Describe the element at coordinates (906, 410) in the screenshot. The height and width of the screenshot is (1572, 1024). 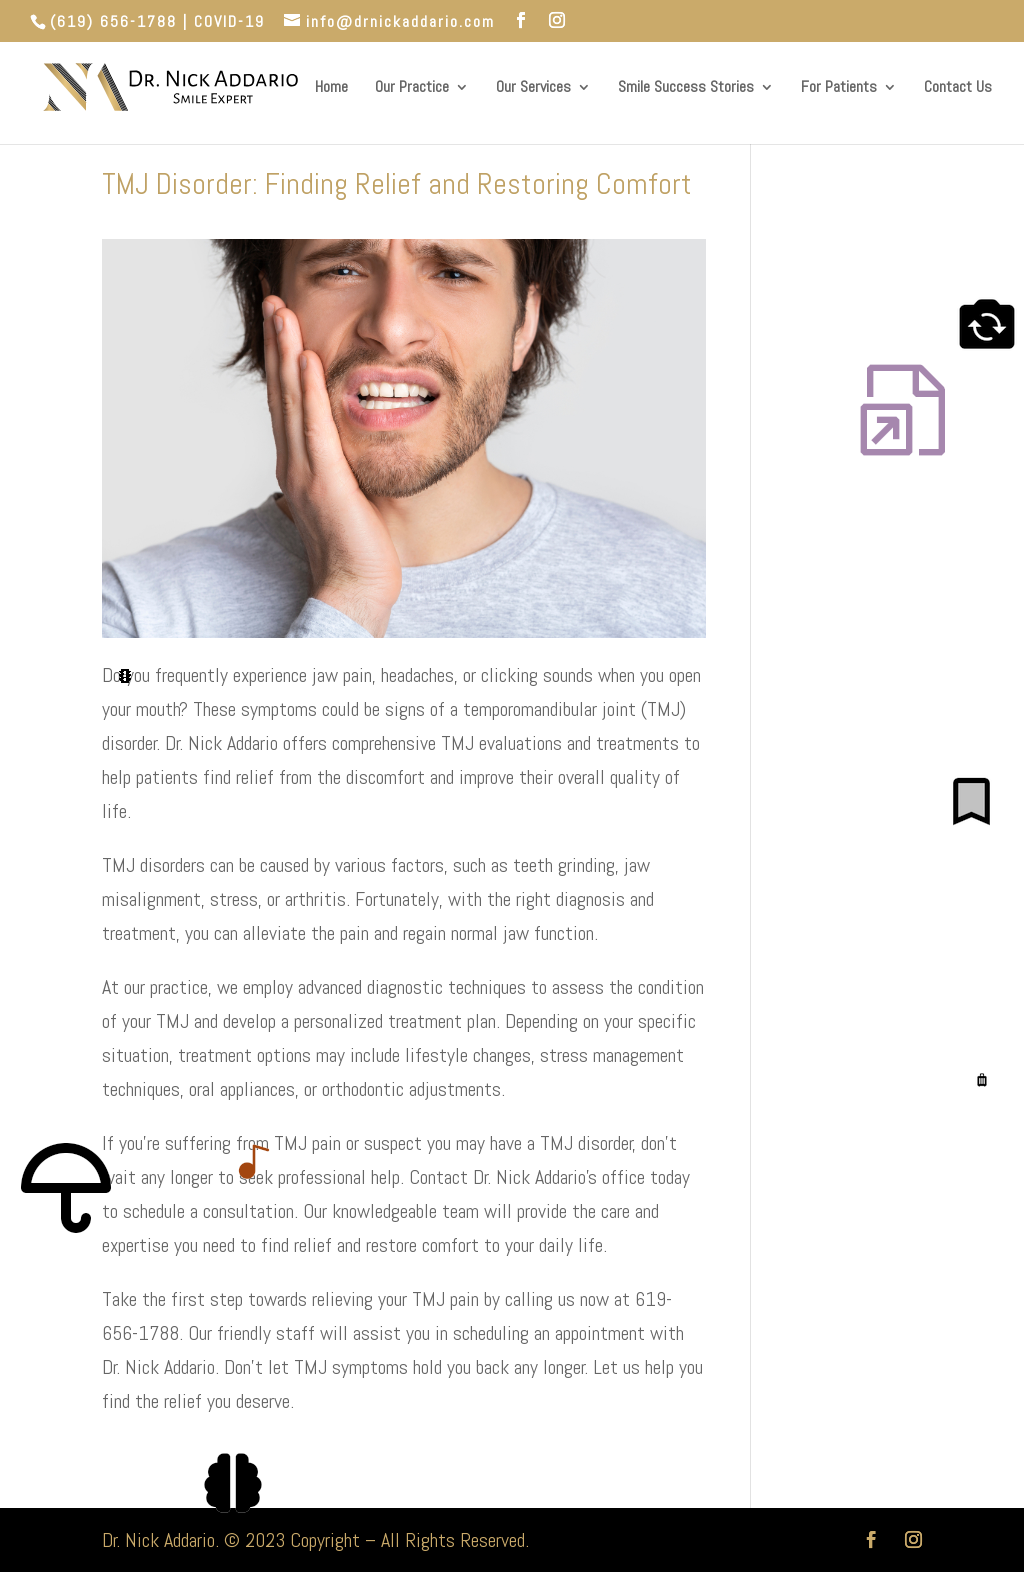
I see `create a symbolic link to this file` at that location.